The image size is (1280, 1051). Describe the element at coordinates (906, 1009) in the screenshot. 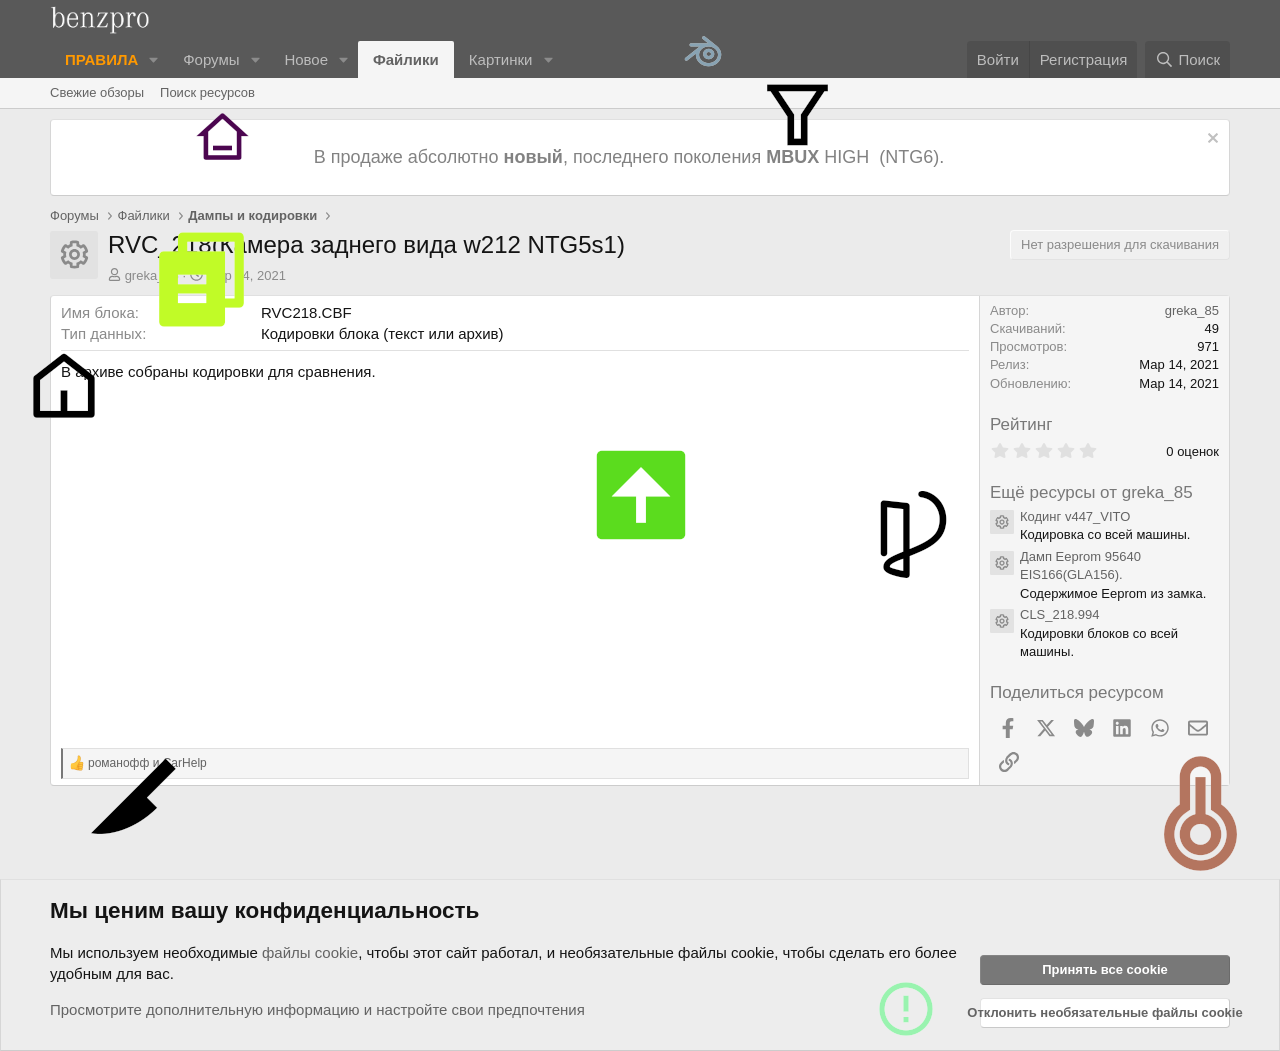

I see `indicates a warning or error state` at that location.